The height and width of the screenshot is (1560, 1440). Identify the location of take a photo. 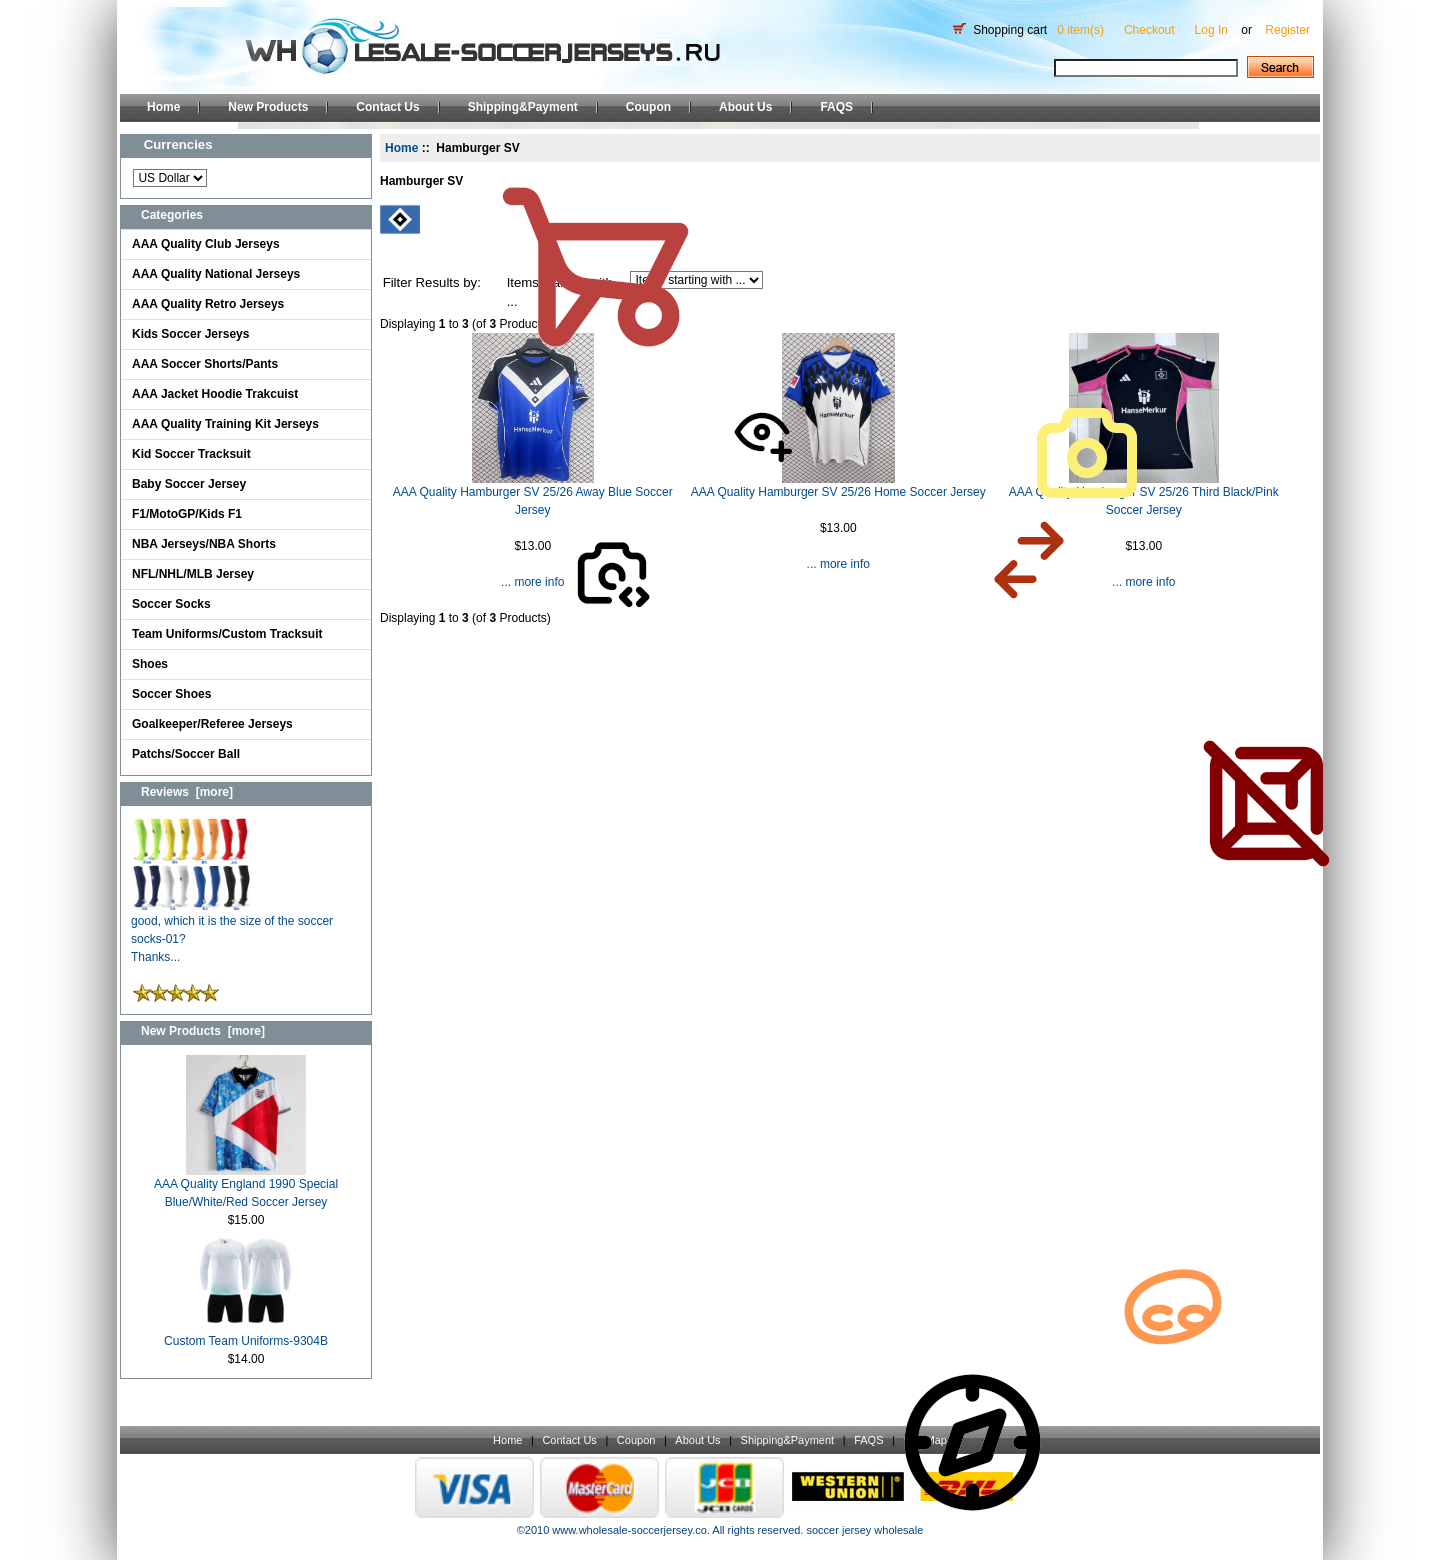
(1087, 453).